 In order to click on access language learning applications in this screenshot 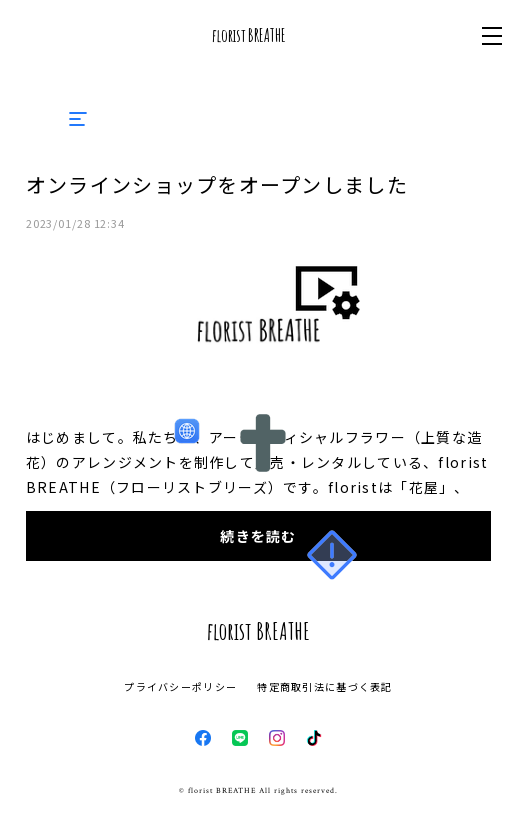, I will do `click(187, 431)`.